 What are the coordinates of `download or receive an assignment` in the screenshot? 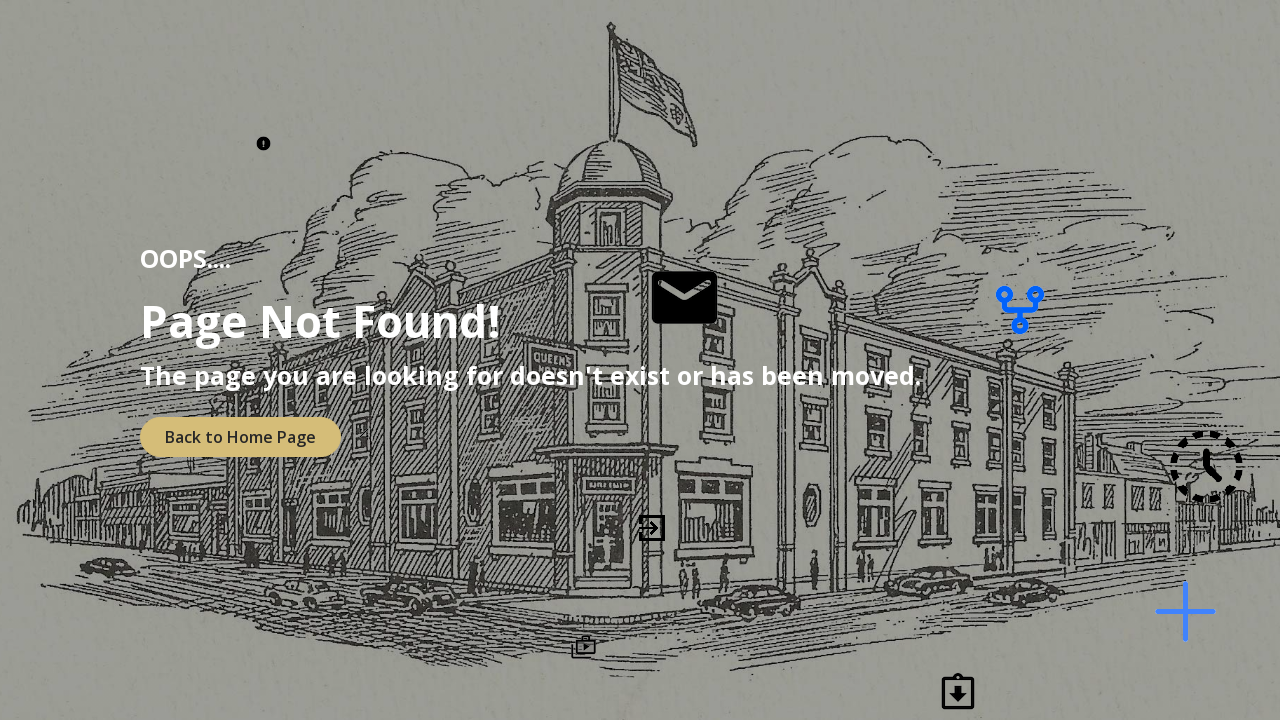 It's located at (958, 693).